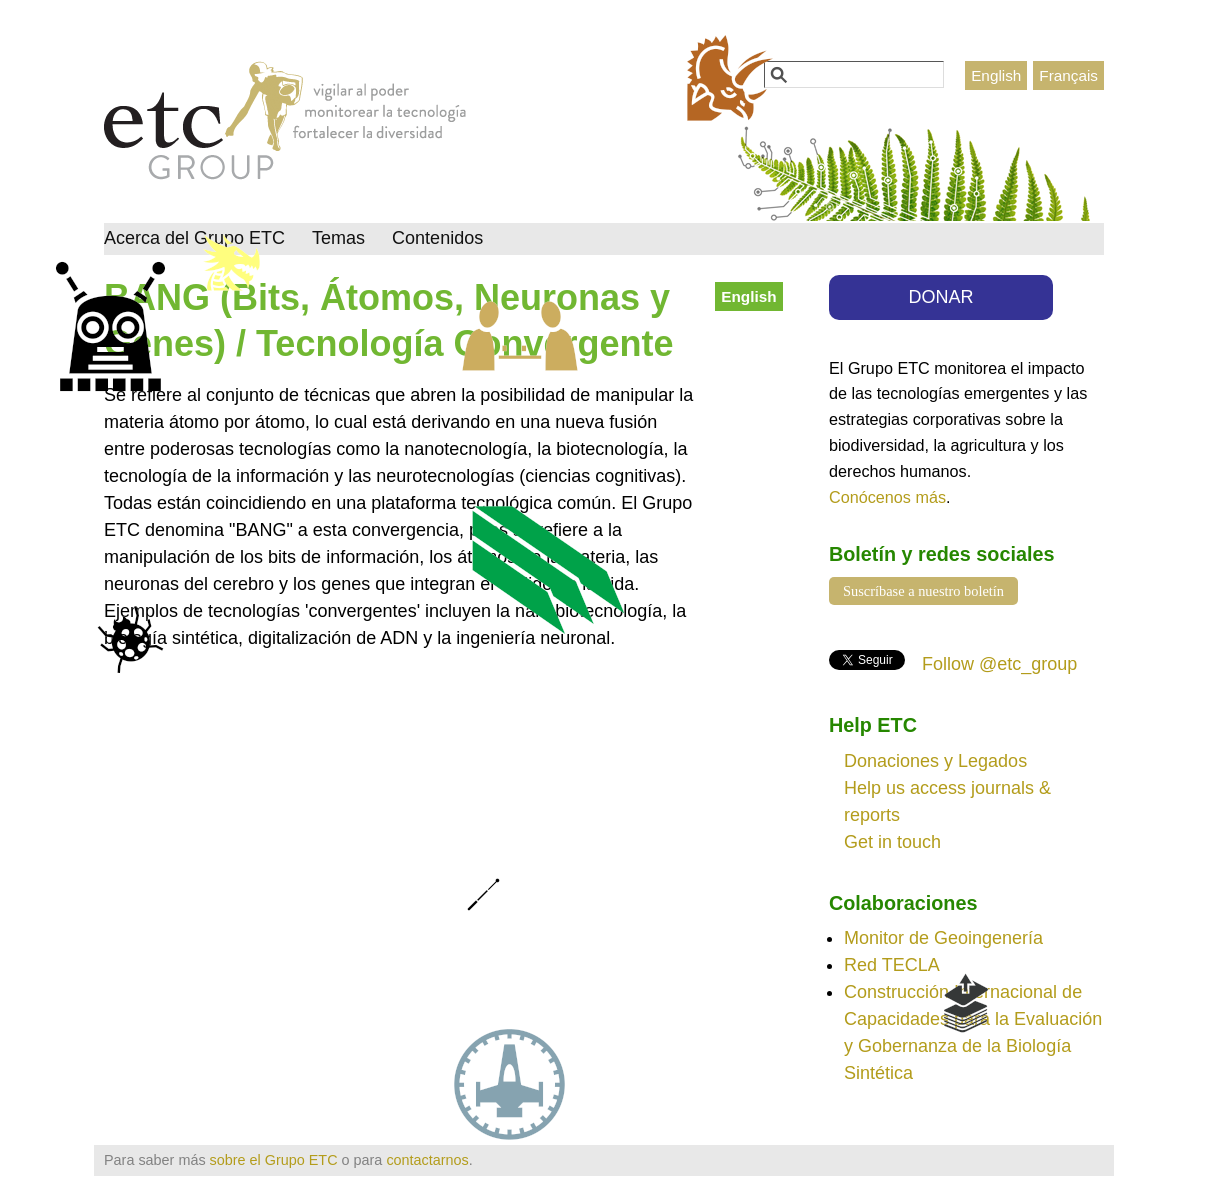 The image size is (1208, 1197). Describe the element at coordinates (520, 336) in the screenshot. I see `find or join tabletop gaming sessions` at that location.